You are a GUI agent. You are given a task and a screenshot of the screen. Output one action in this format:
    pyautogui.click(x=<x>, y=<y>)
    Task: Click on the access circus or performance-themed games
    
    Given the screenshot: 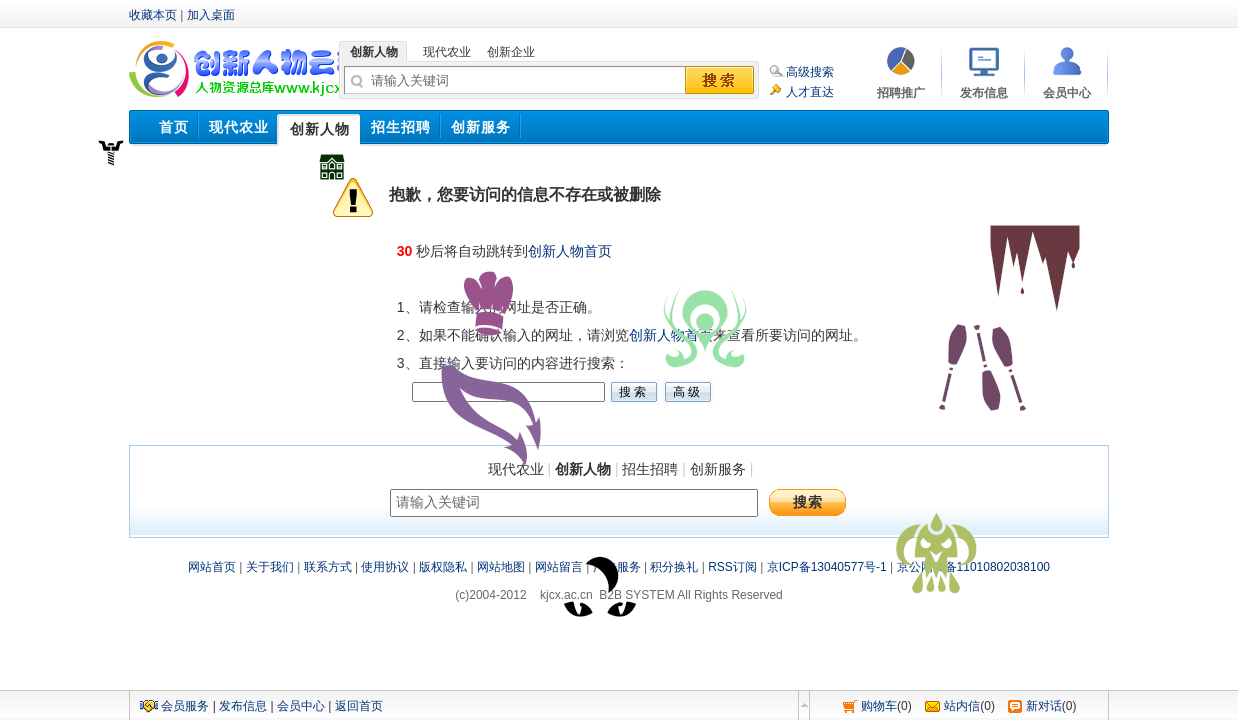 What is the action you would take?
    pyautogui.click(x=982, y=367)
    